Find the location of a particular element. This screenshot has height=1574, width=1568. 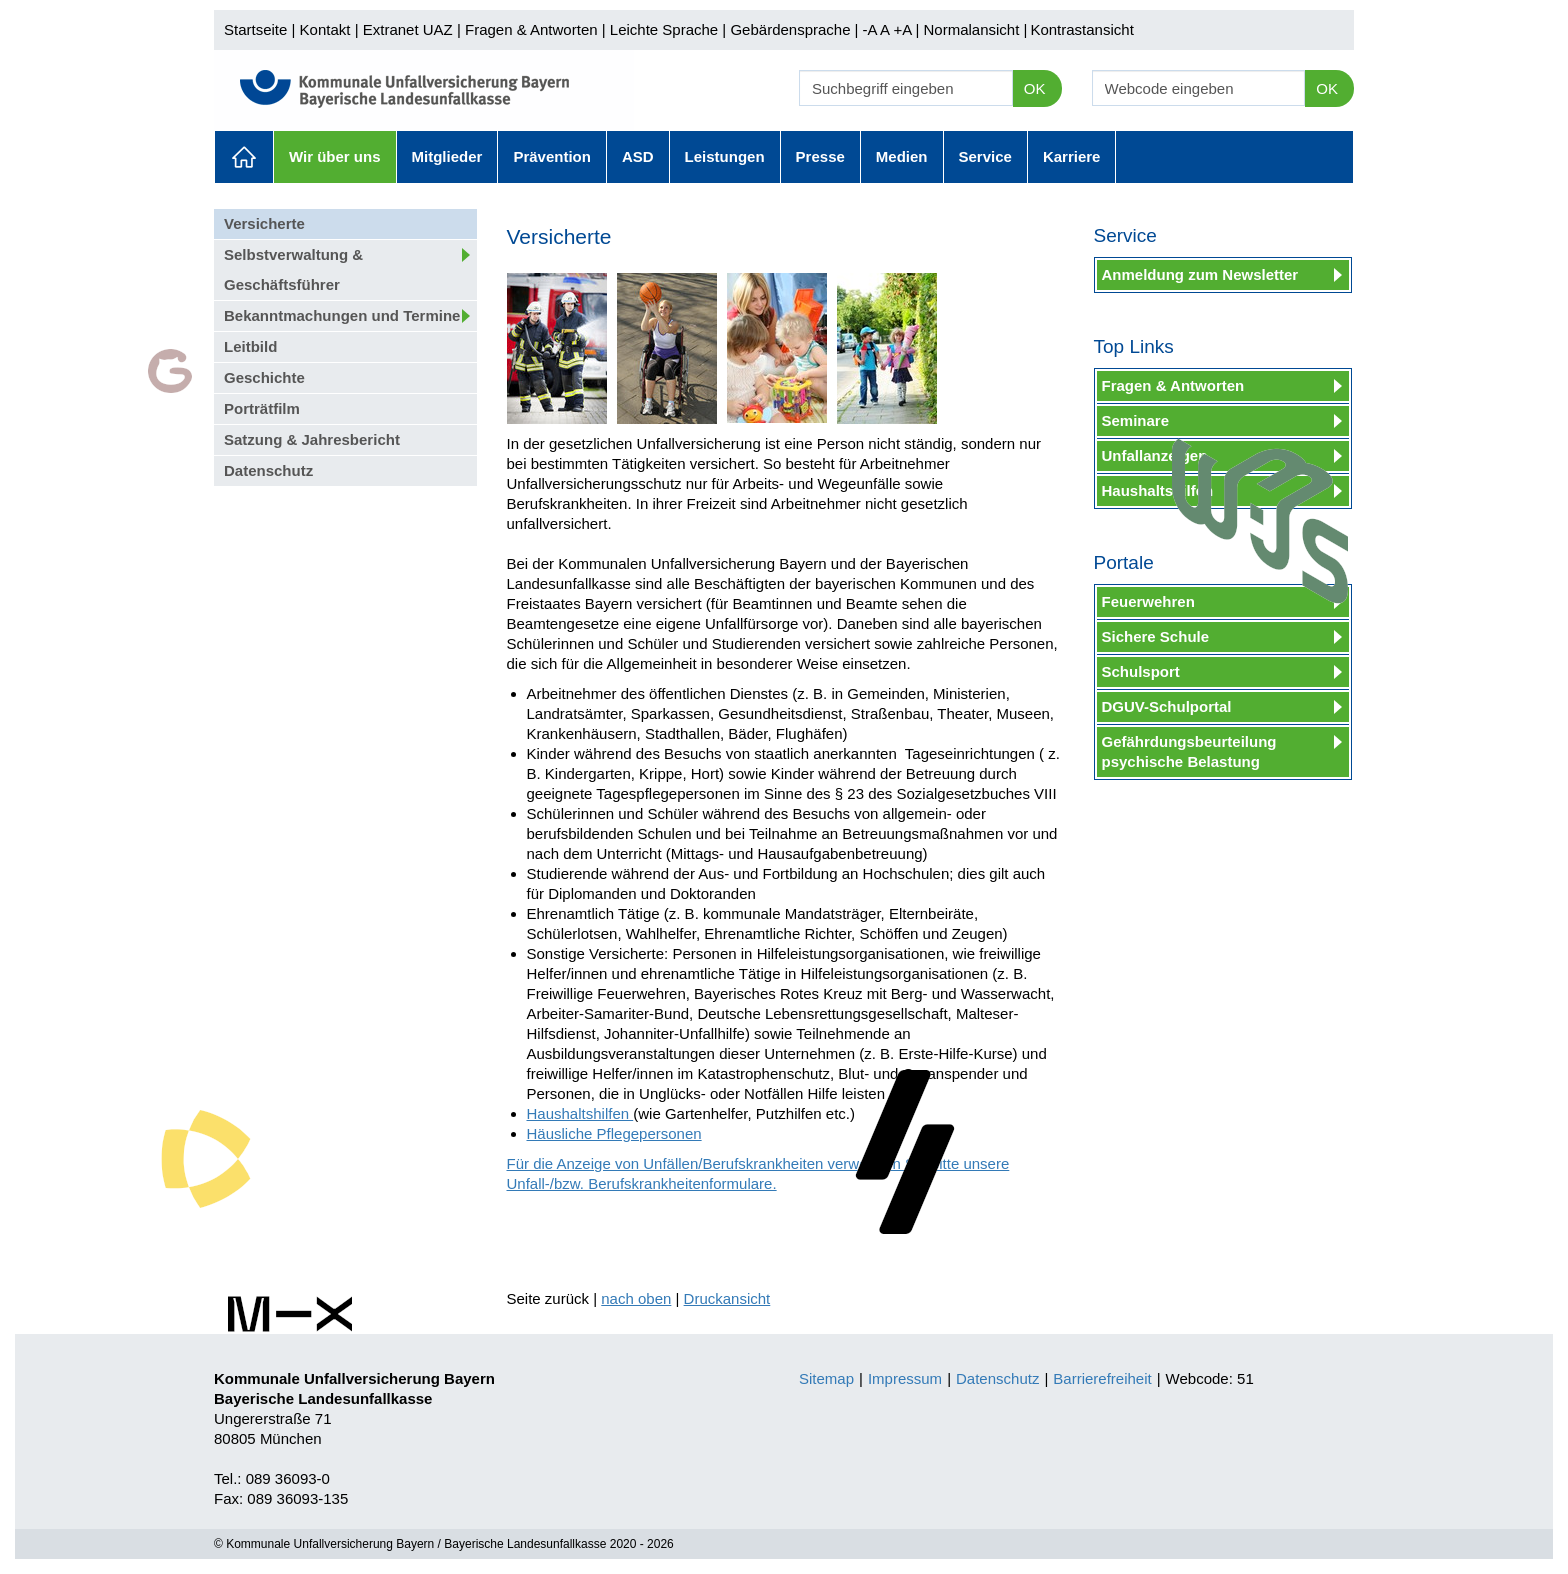

web3.js library or project branding is located at coordinates (1260, 521).